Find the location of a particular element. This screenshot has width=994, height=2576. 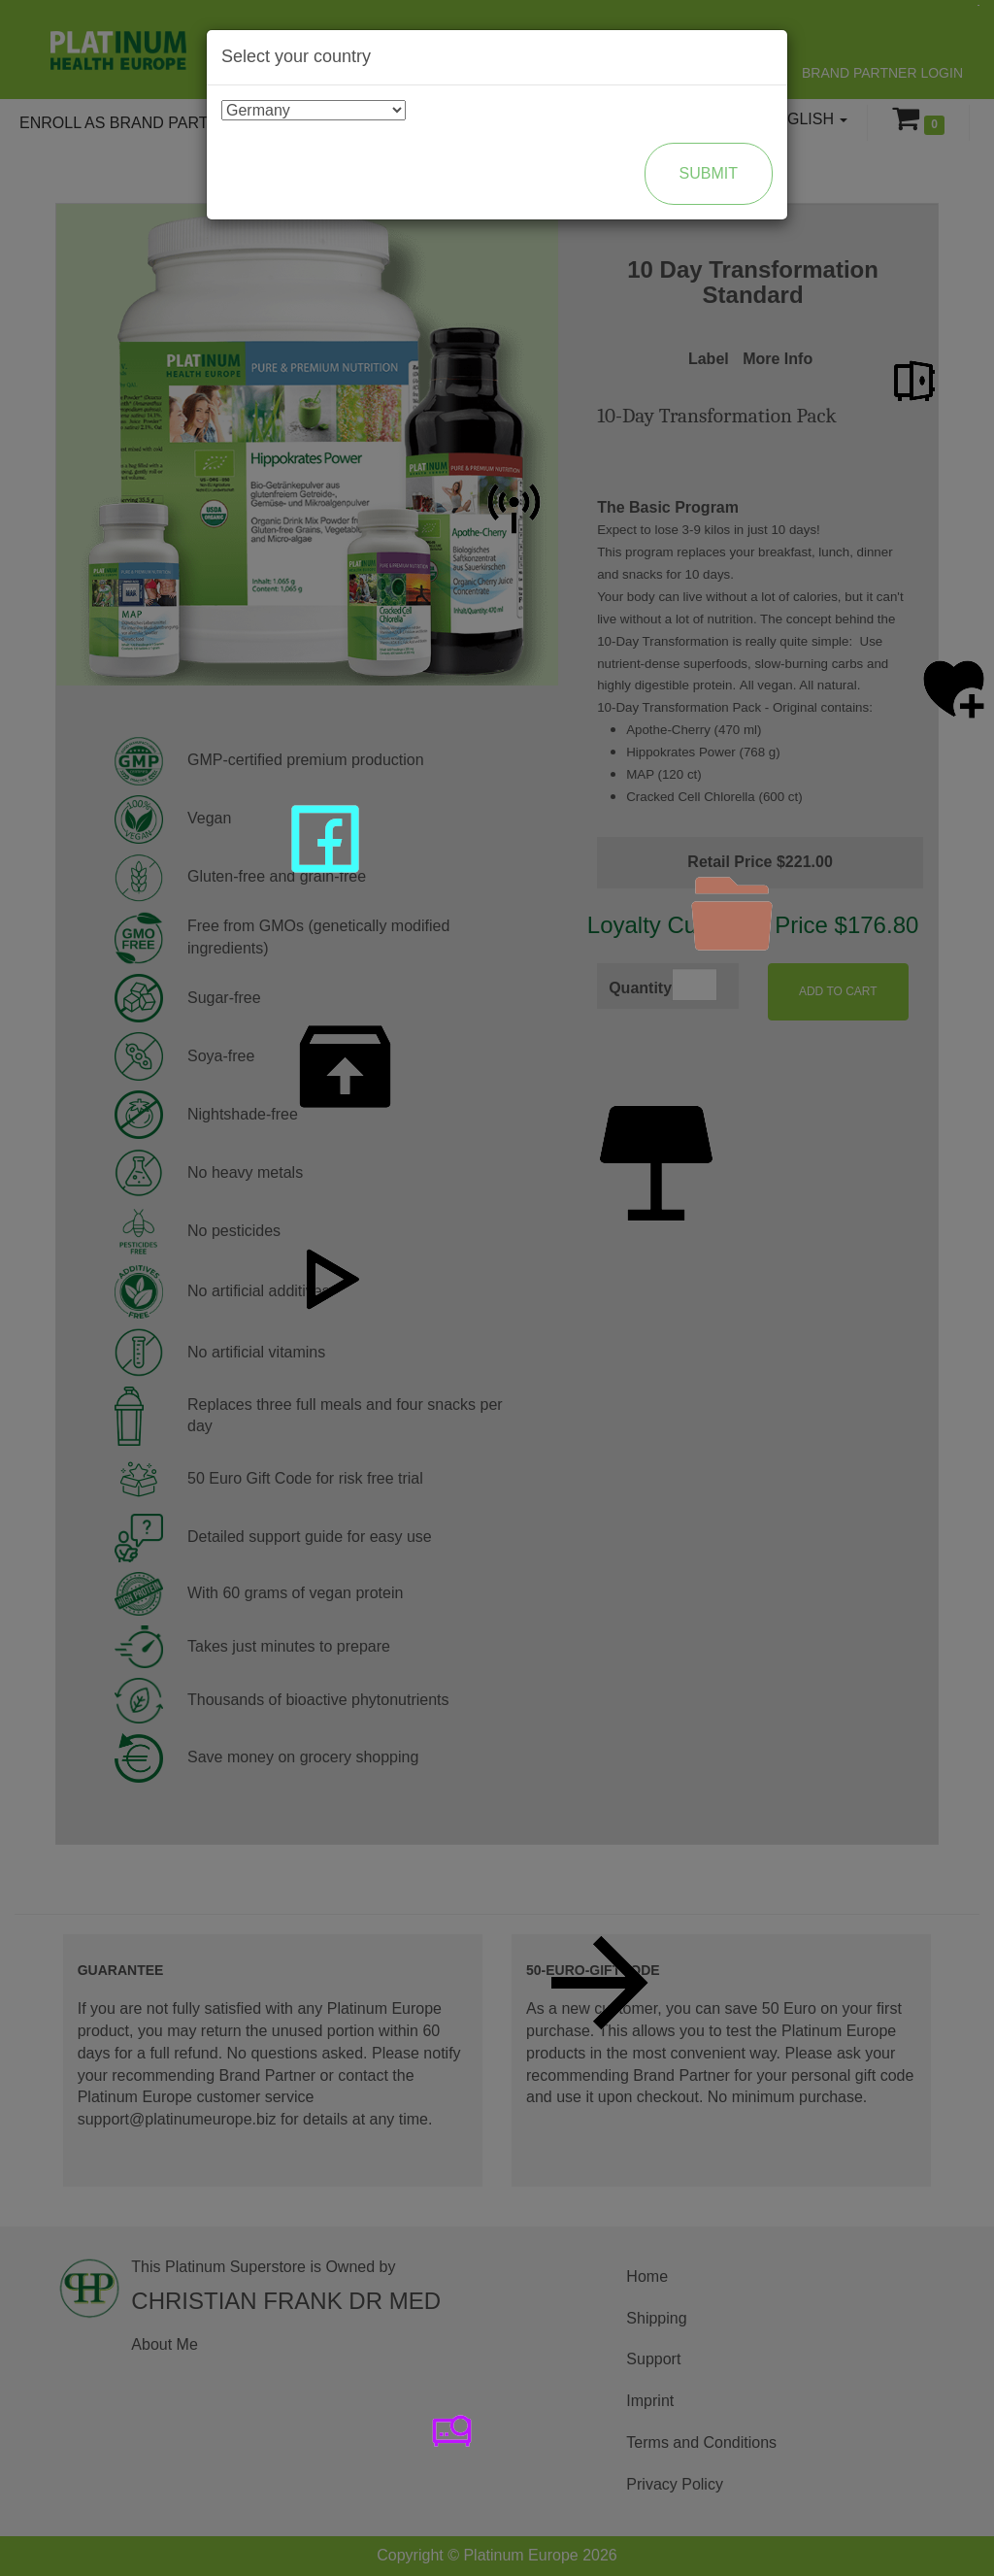

access secure storage or vault is located at coordinates (913, 382).